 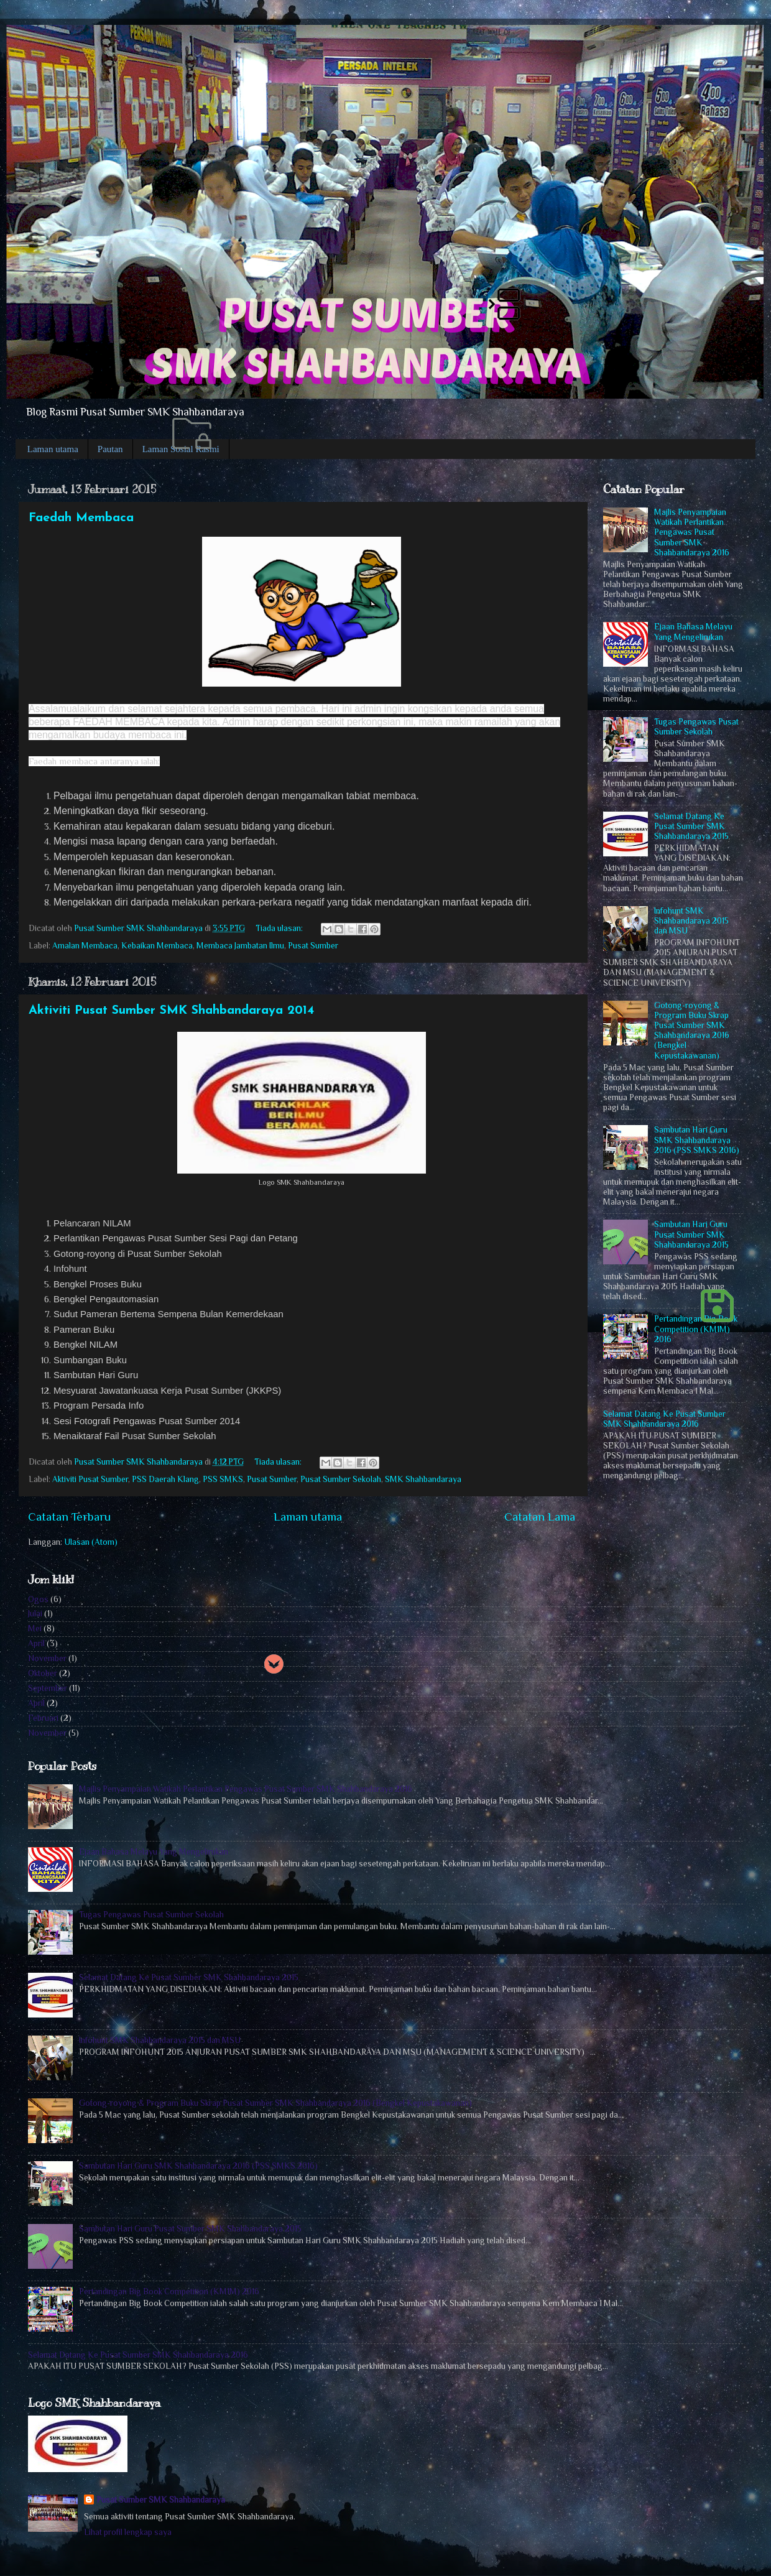 What do you see at coordinates (274, 1664) in the screenshot?
I see `indicates membership in discord's hypesquad brilliance house` at bounding box center [274, 1664].